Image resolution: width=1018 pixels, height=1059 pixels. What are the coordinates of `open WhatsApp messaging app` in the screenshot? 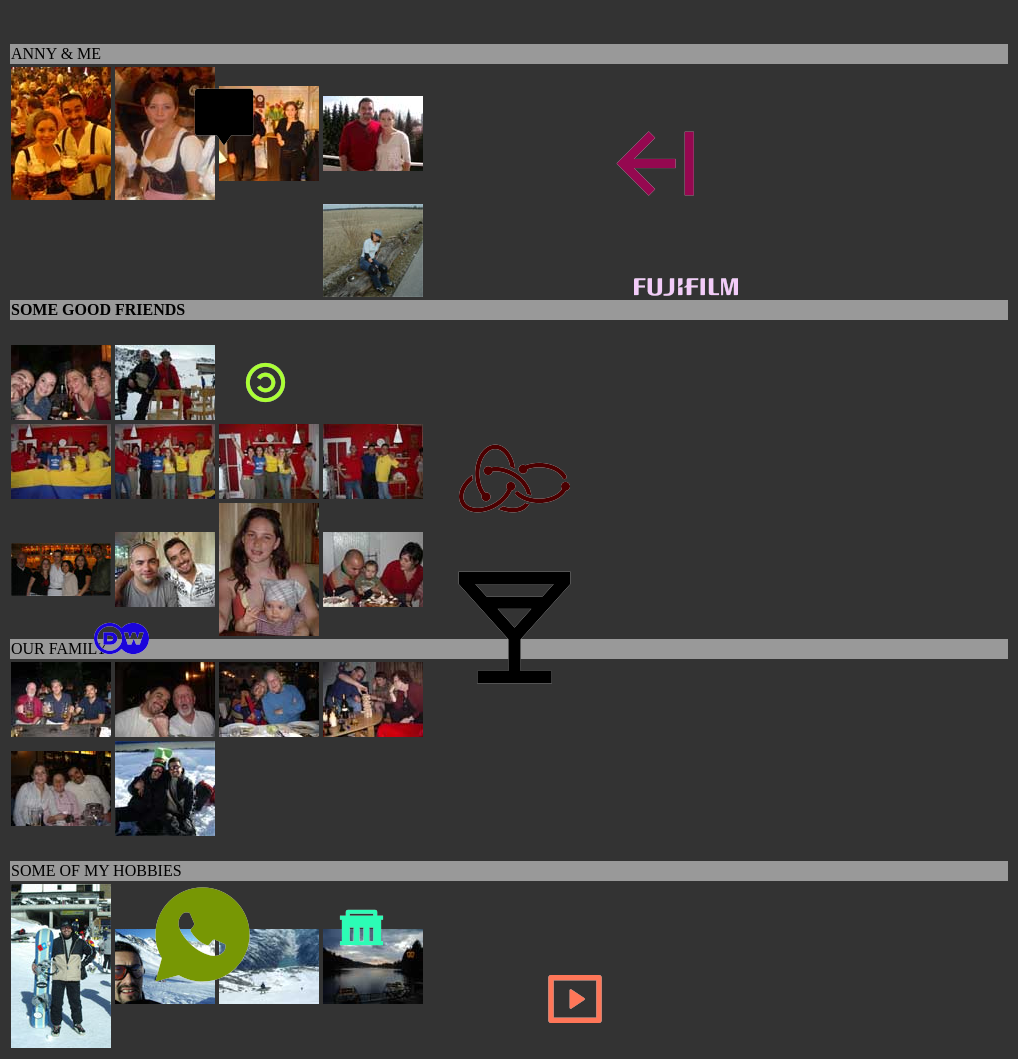 It's located at (202, 934).